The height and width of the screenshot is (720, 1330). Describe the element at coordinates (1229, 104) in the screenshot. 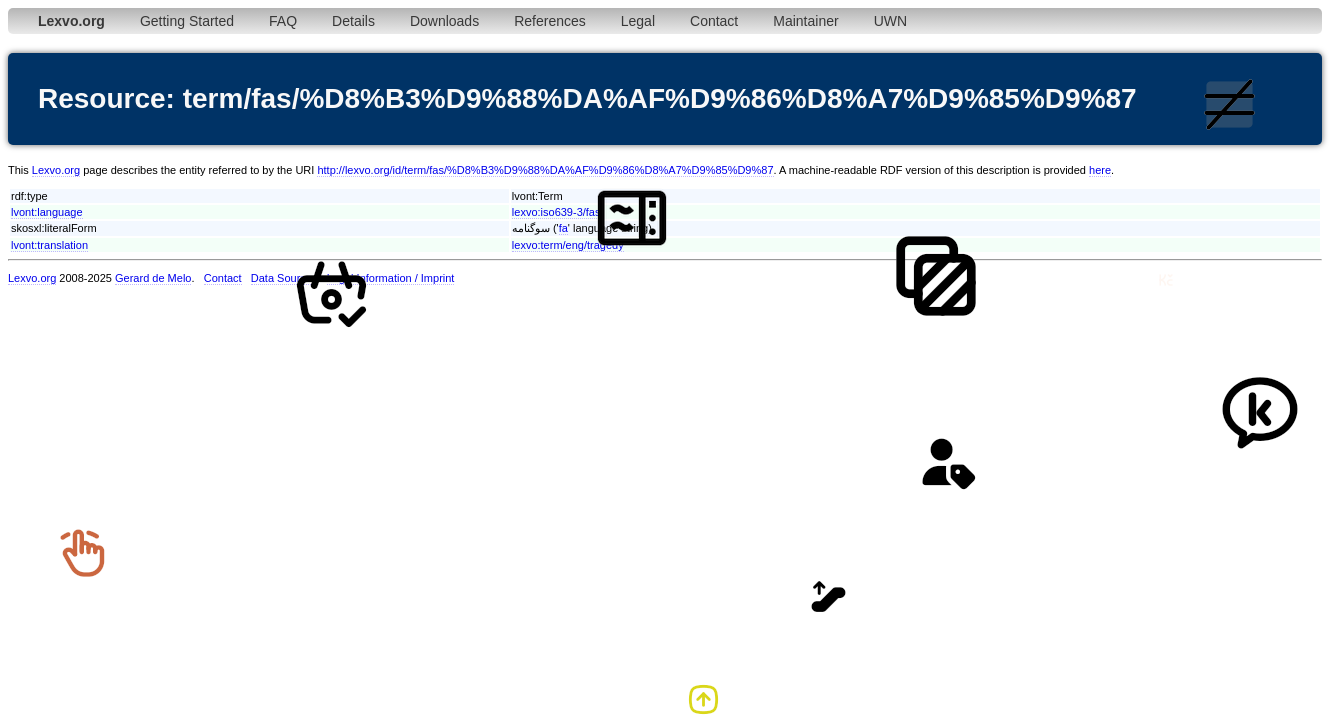

I see `indicates values are not equal or matching` at that location.